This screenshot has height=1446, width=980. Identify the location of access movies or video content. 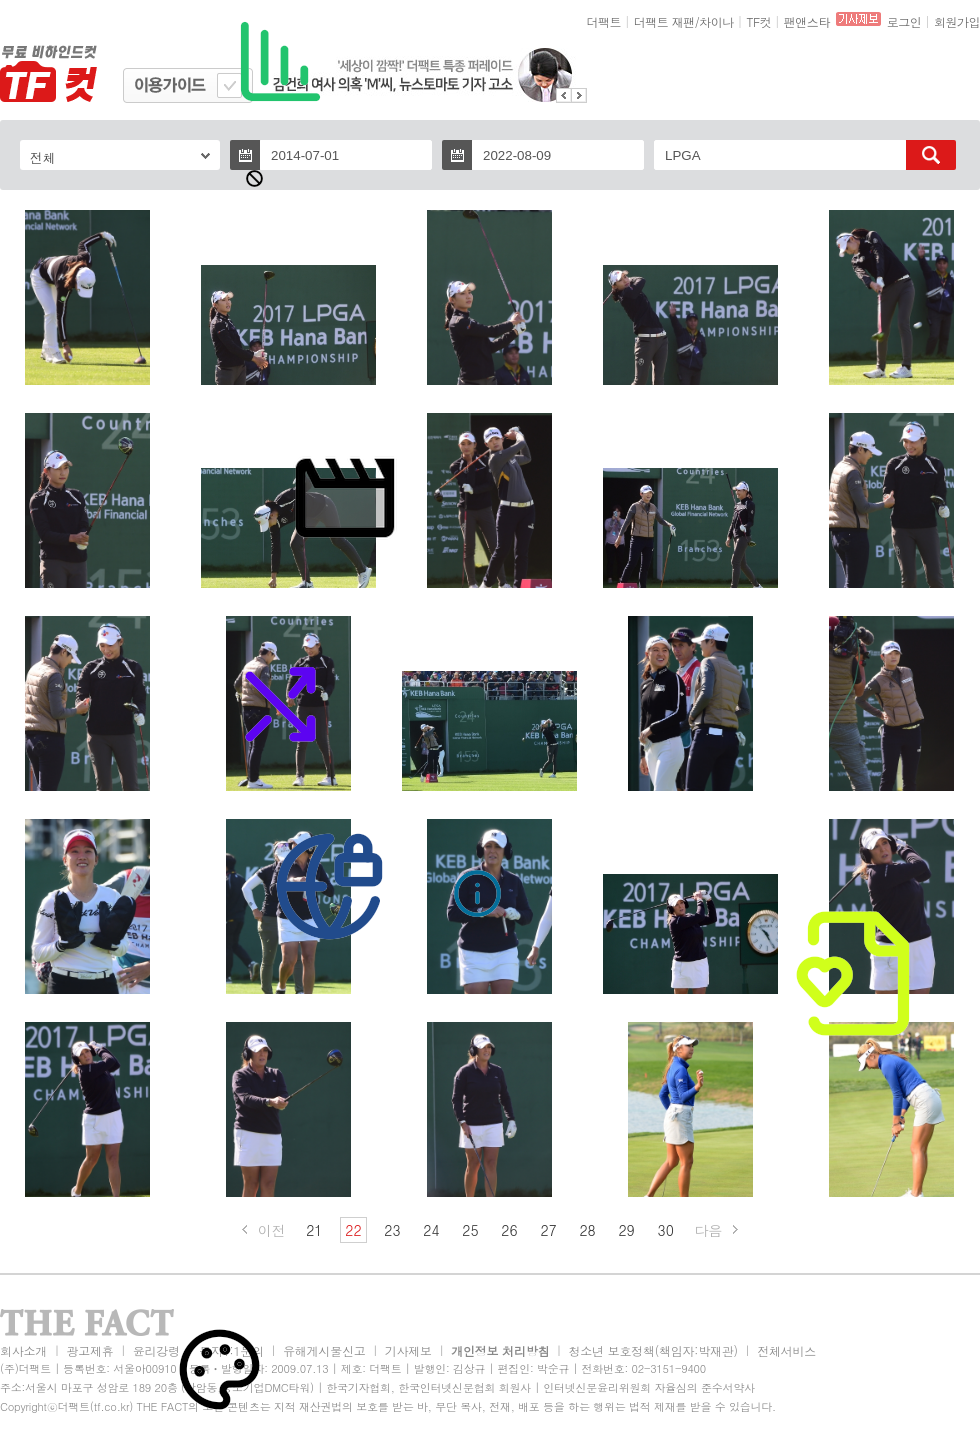
(345, 498).